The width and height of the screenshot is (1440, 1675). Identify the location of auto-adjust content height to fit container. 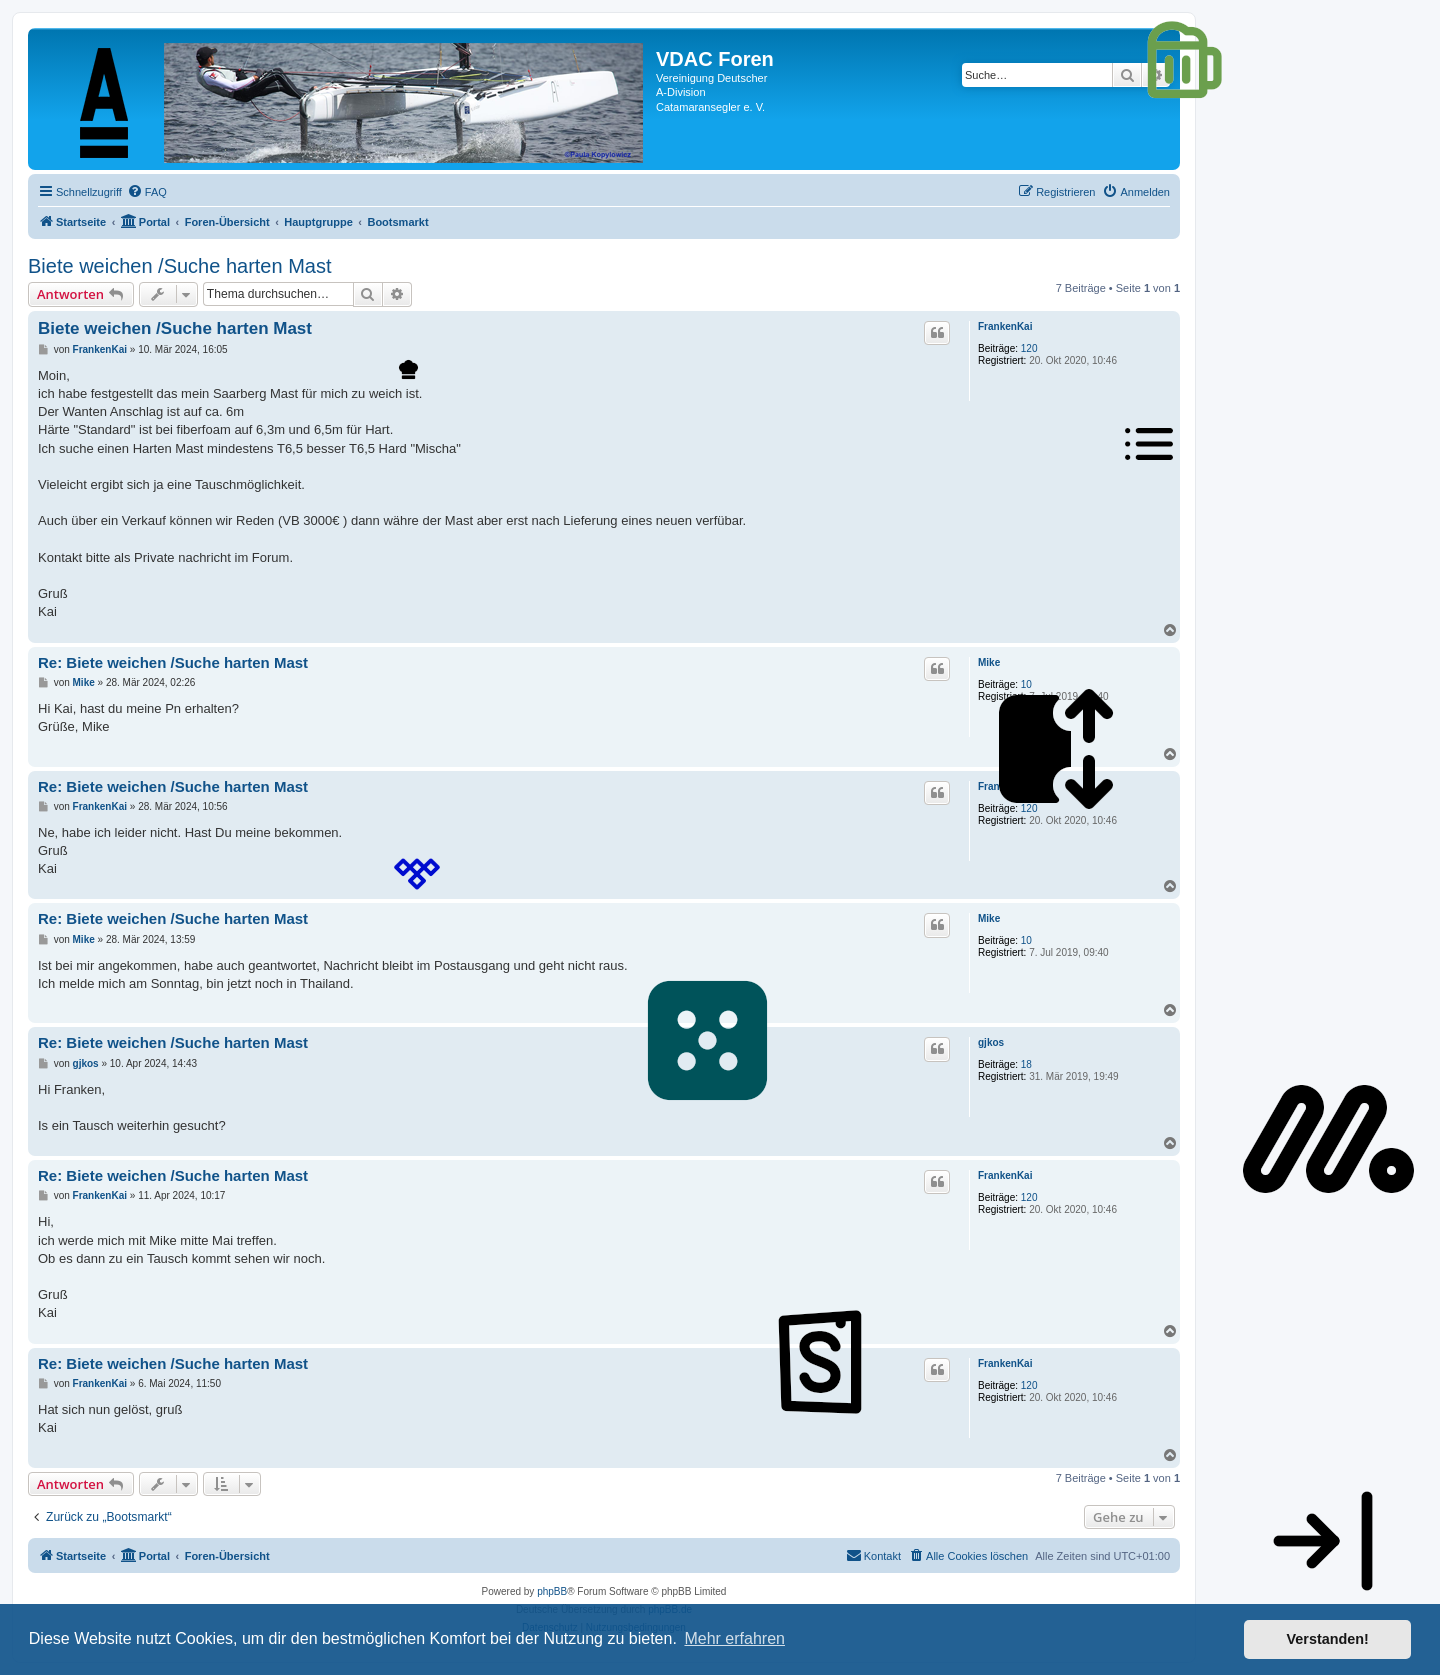
(1053, 749).